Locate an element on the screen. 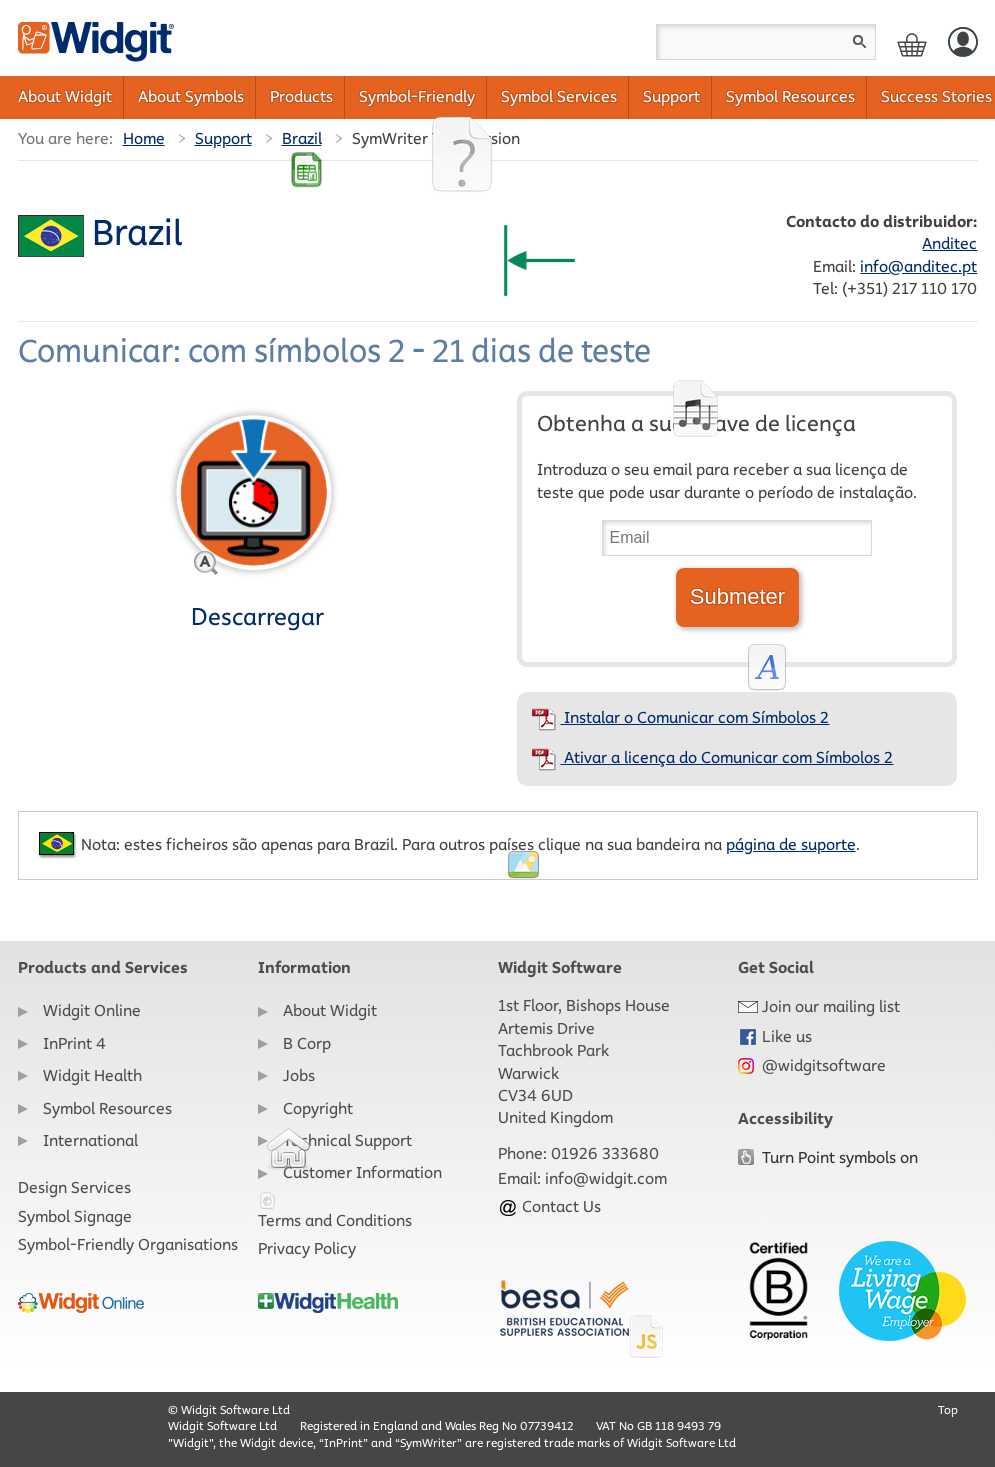  a javascript source code file is located at coordinates (646, 1336).